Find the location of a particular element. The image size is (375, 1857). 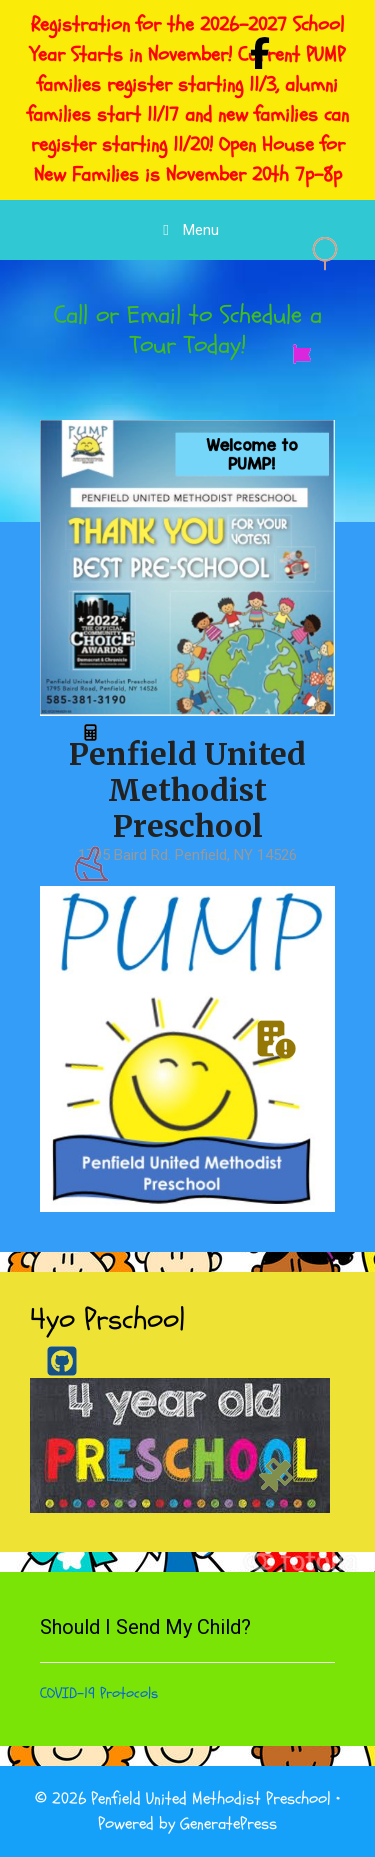

flag or mark an item for review is located at coordinates (302, 354).